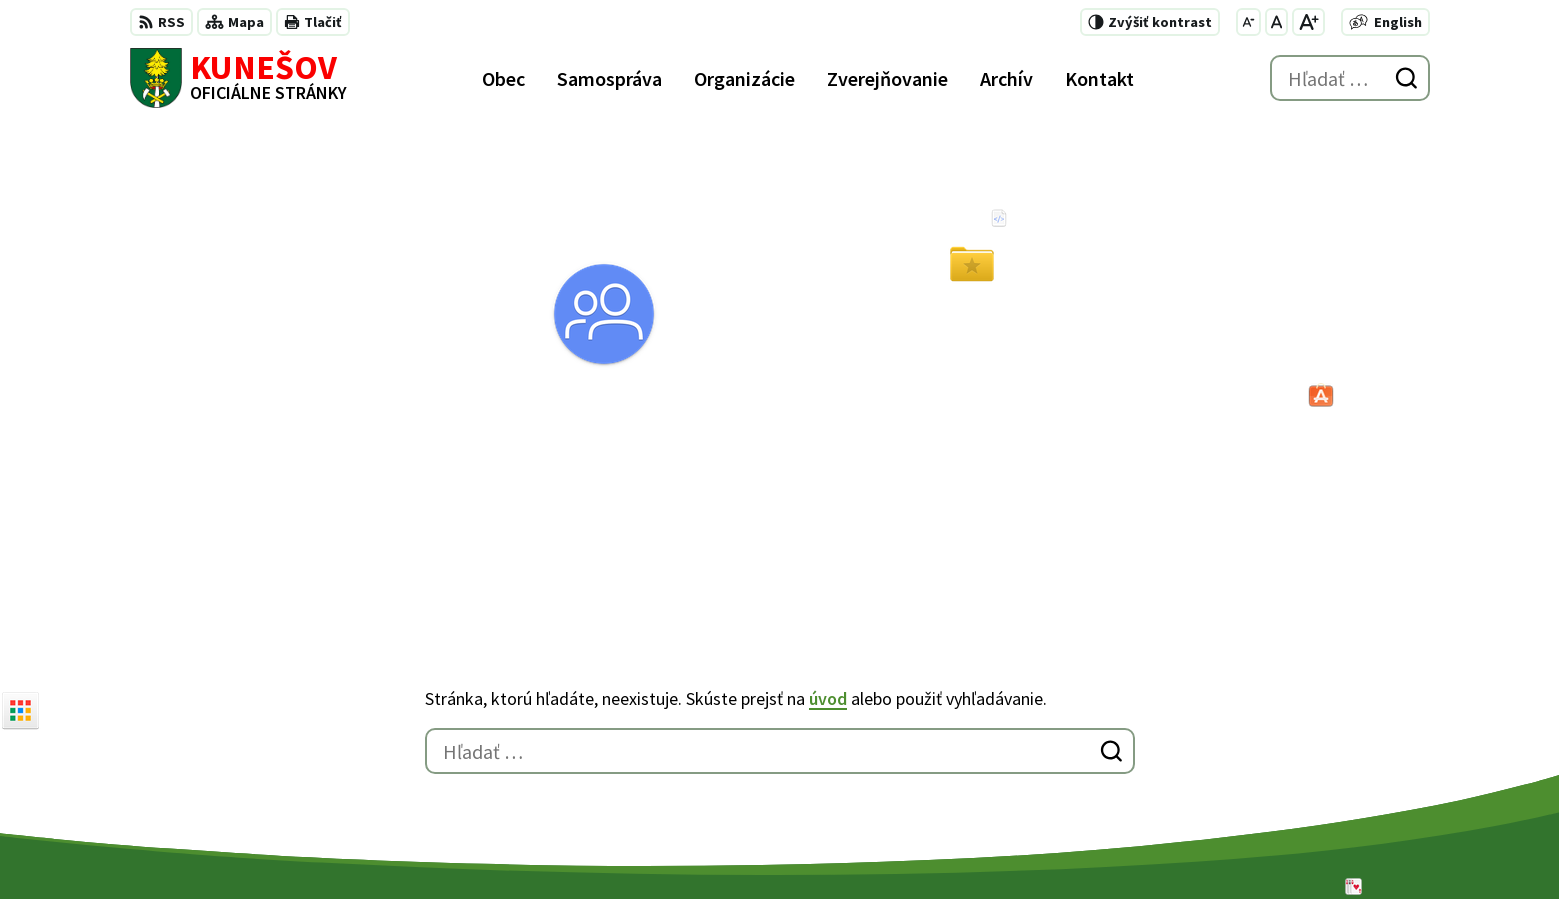  Describe the element at coordinates (1321, 396) in the screenshot. I see `open the software store to browse and install apps` at that location.